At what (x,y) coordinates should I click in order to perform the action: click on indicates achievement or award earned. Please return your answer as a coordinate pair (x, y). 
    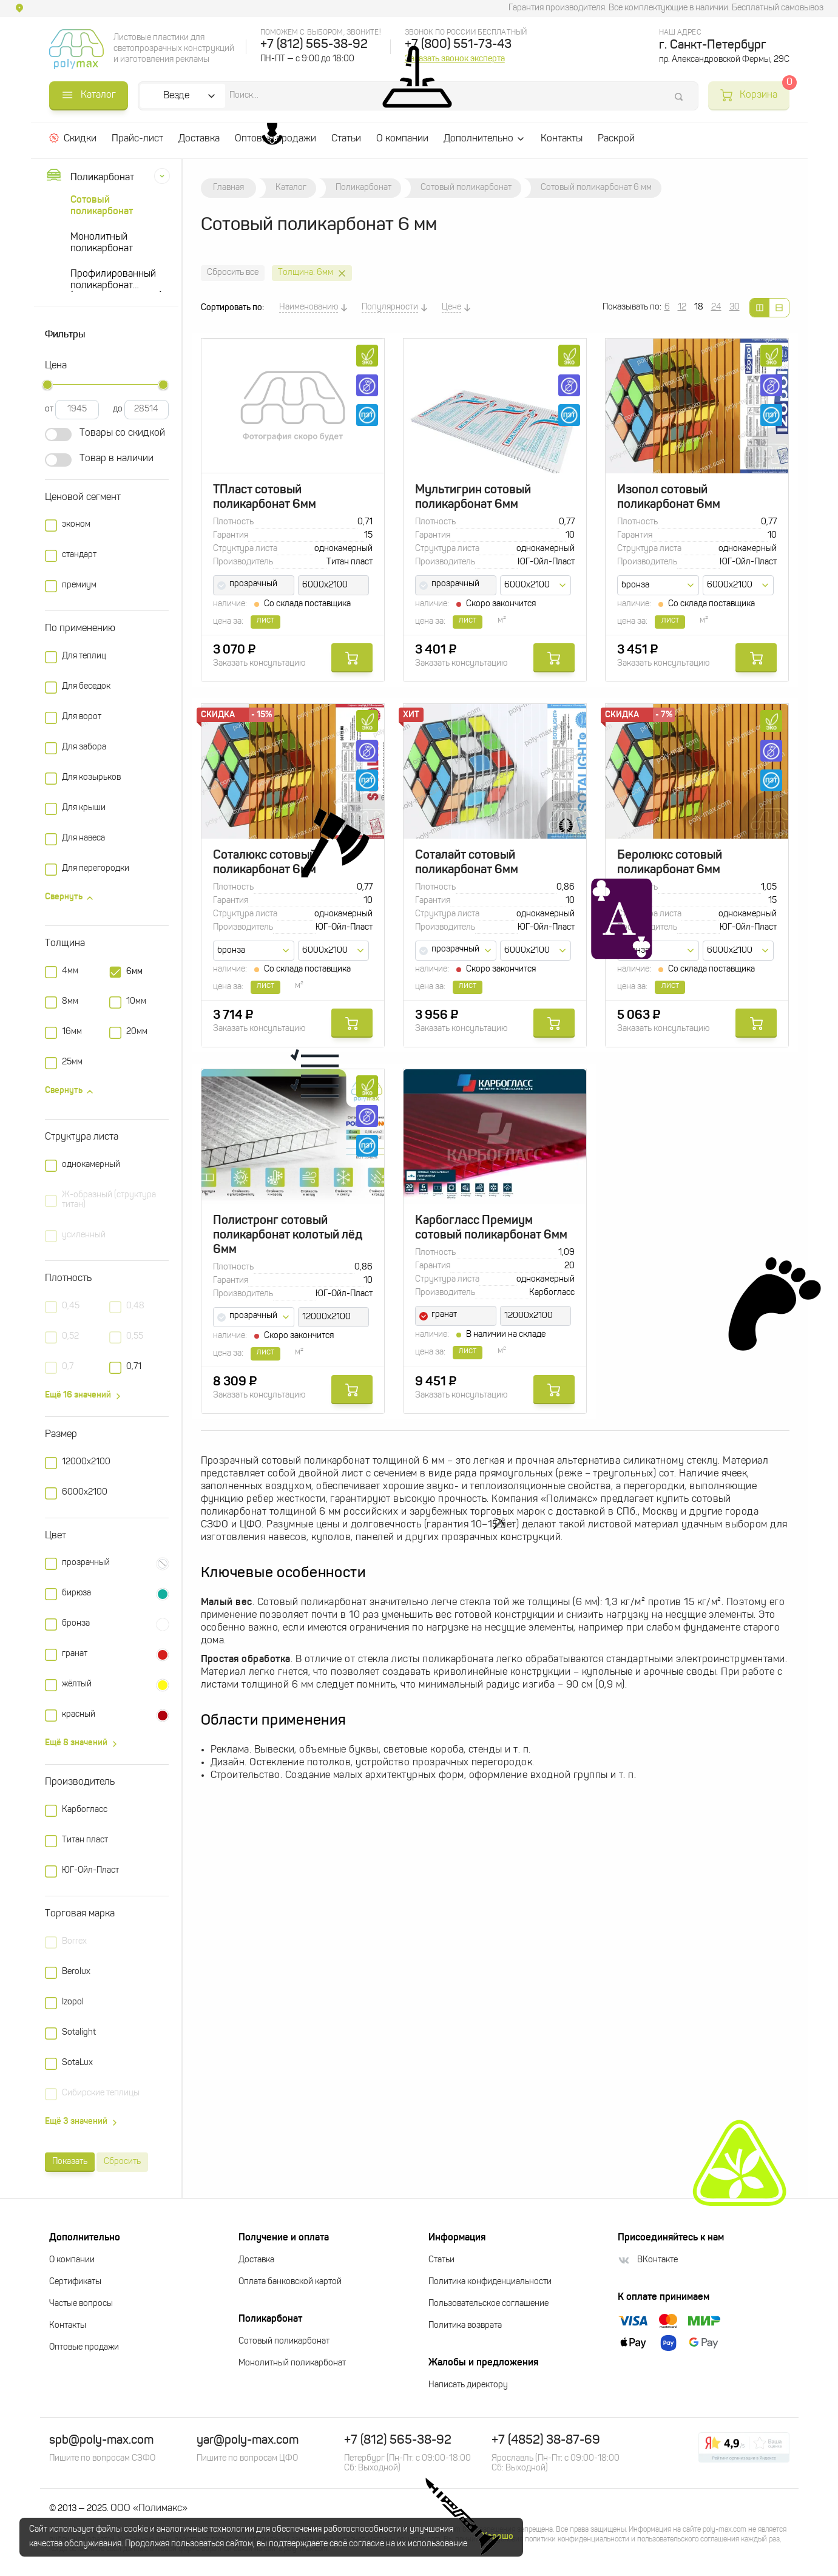
    Looking at the image, I should click on (566, 825).